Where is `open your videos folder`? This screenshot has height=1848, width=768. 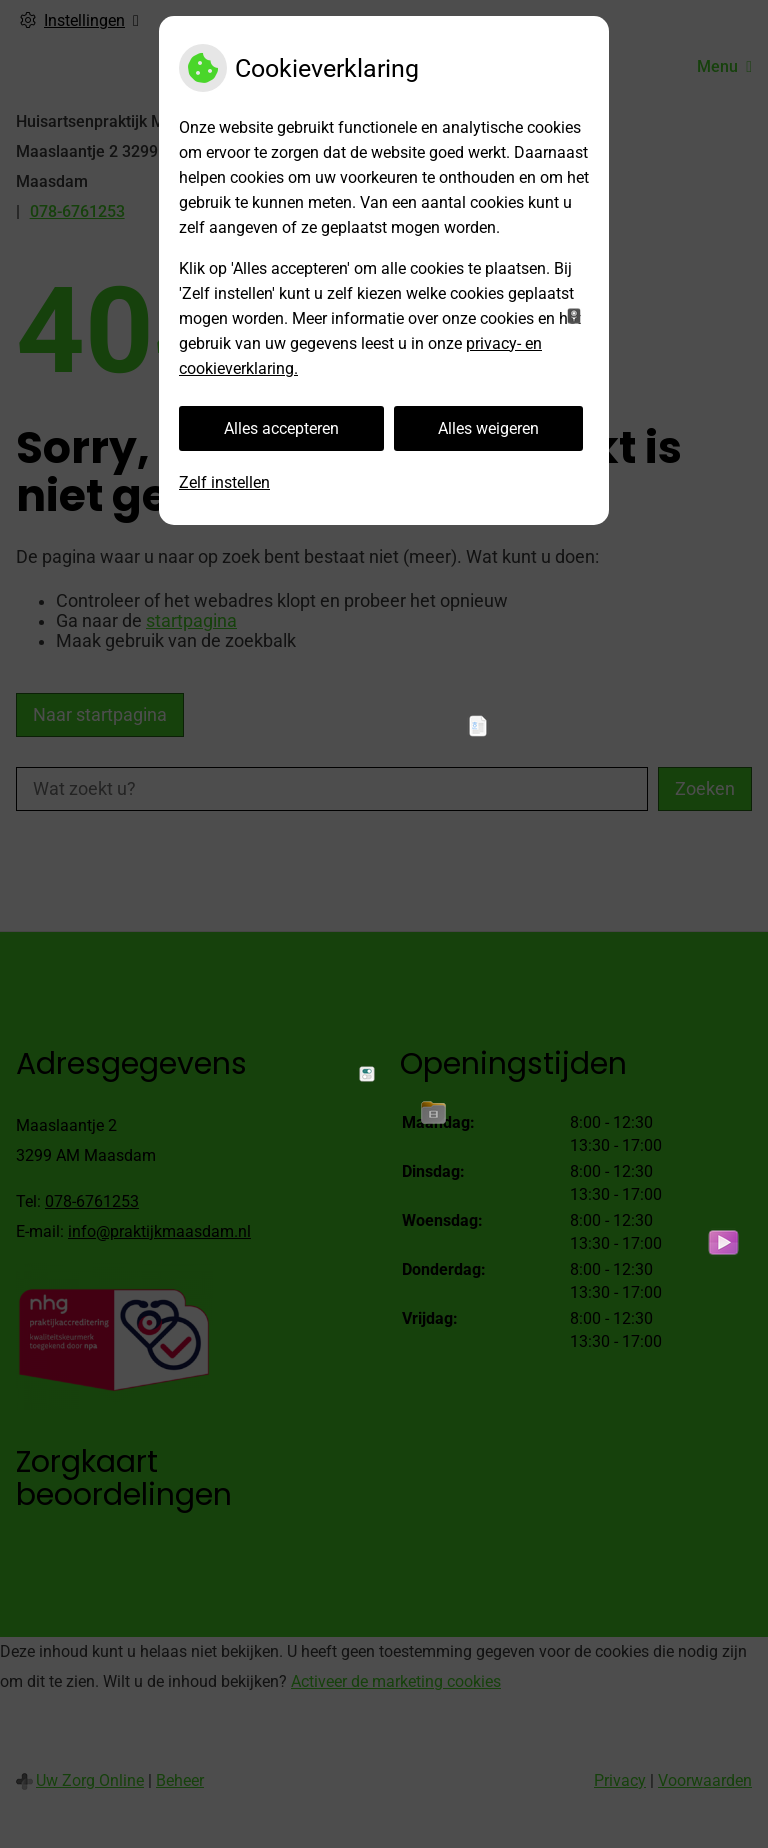 open your videos folder is located at coordinates (433, 1112).